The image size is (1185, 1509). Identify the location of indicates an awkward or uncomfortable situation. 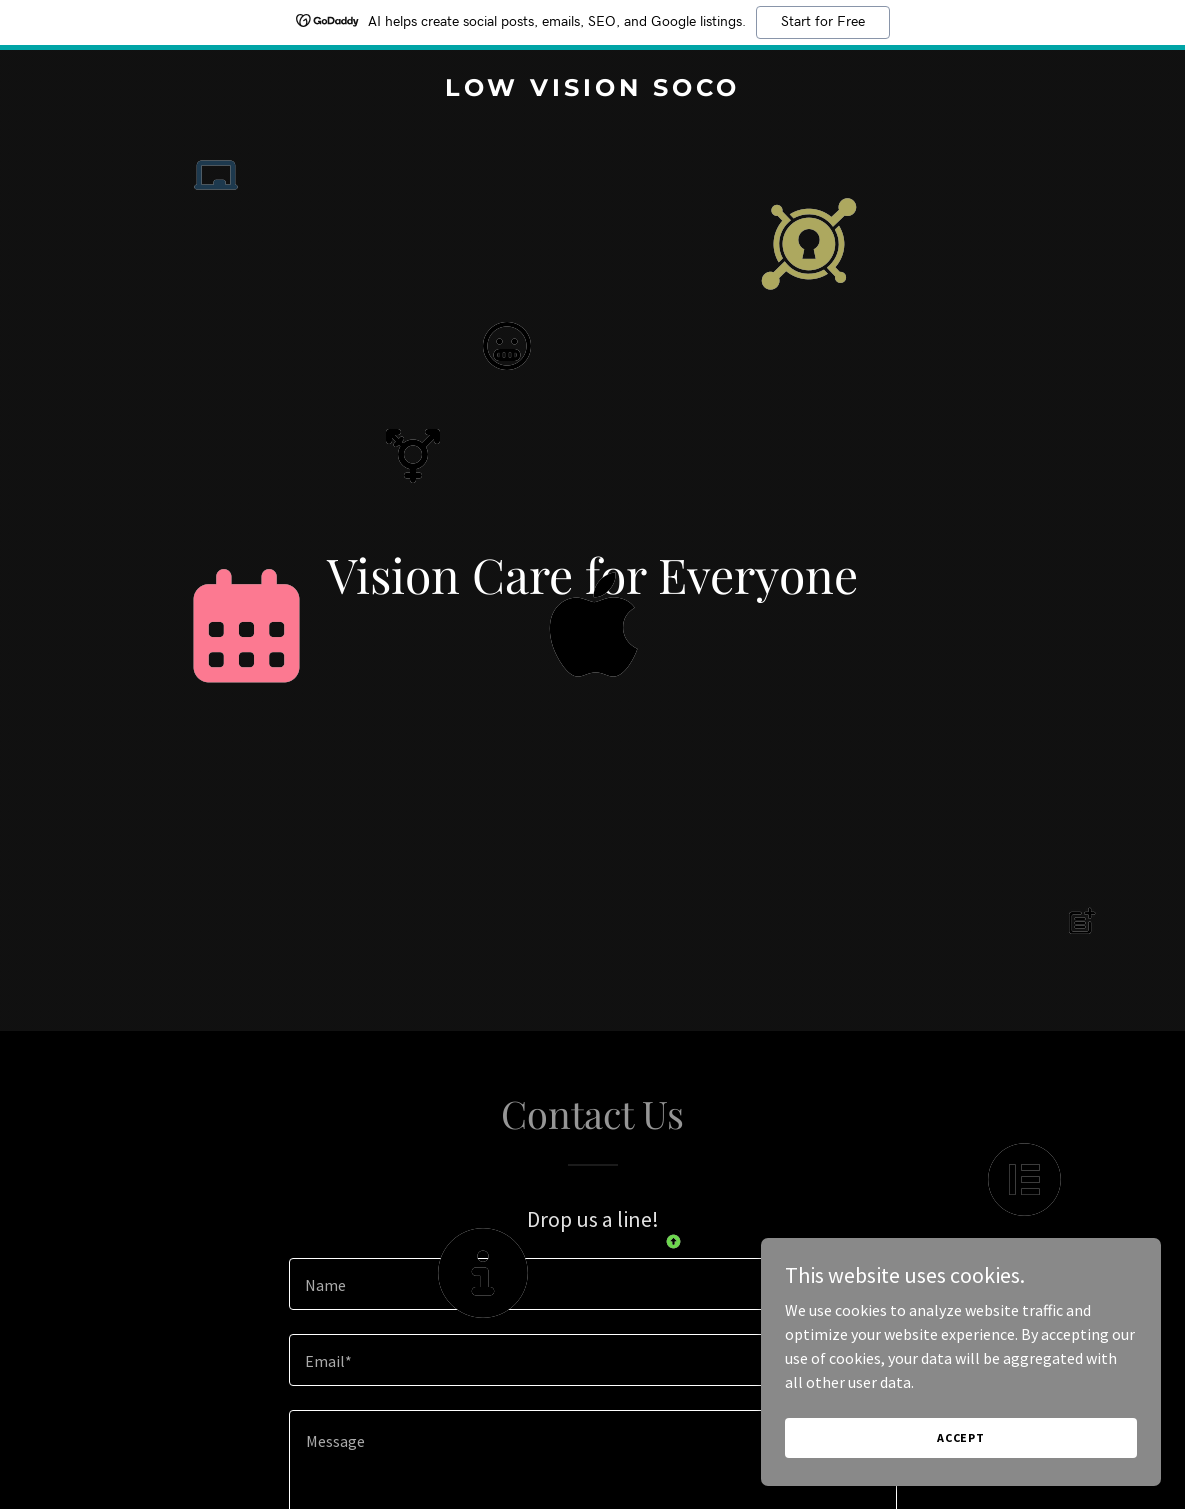
(507, 346).